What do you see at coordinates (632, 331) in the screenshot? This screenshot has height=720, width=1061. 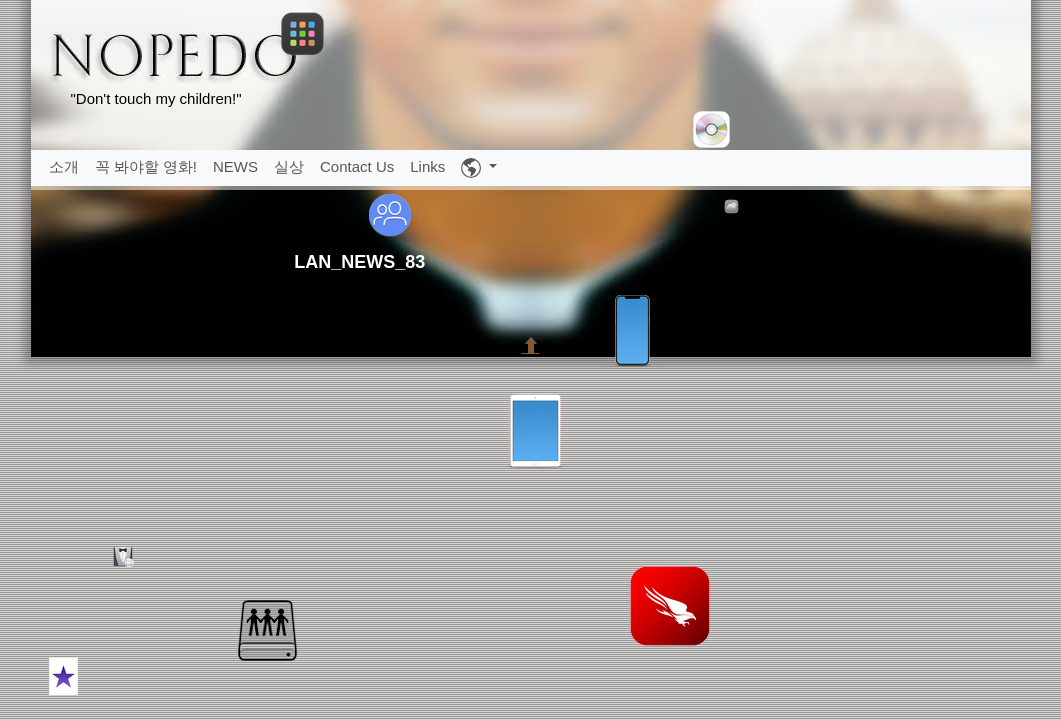 I see `iPhone 12 Pro Max device identifier in system settings` at bounding box center [632, 331].